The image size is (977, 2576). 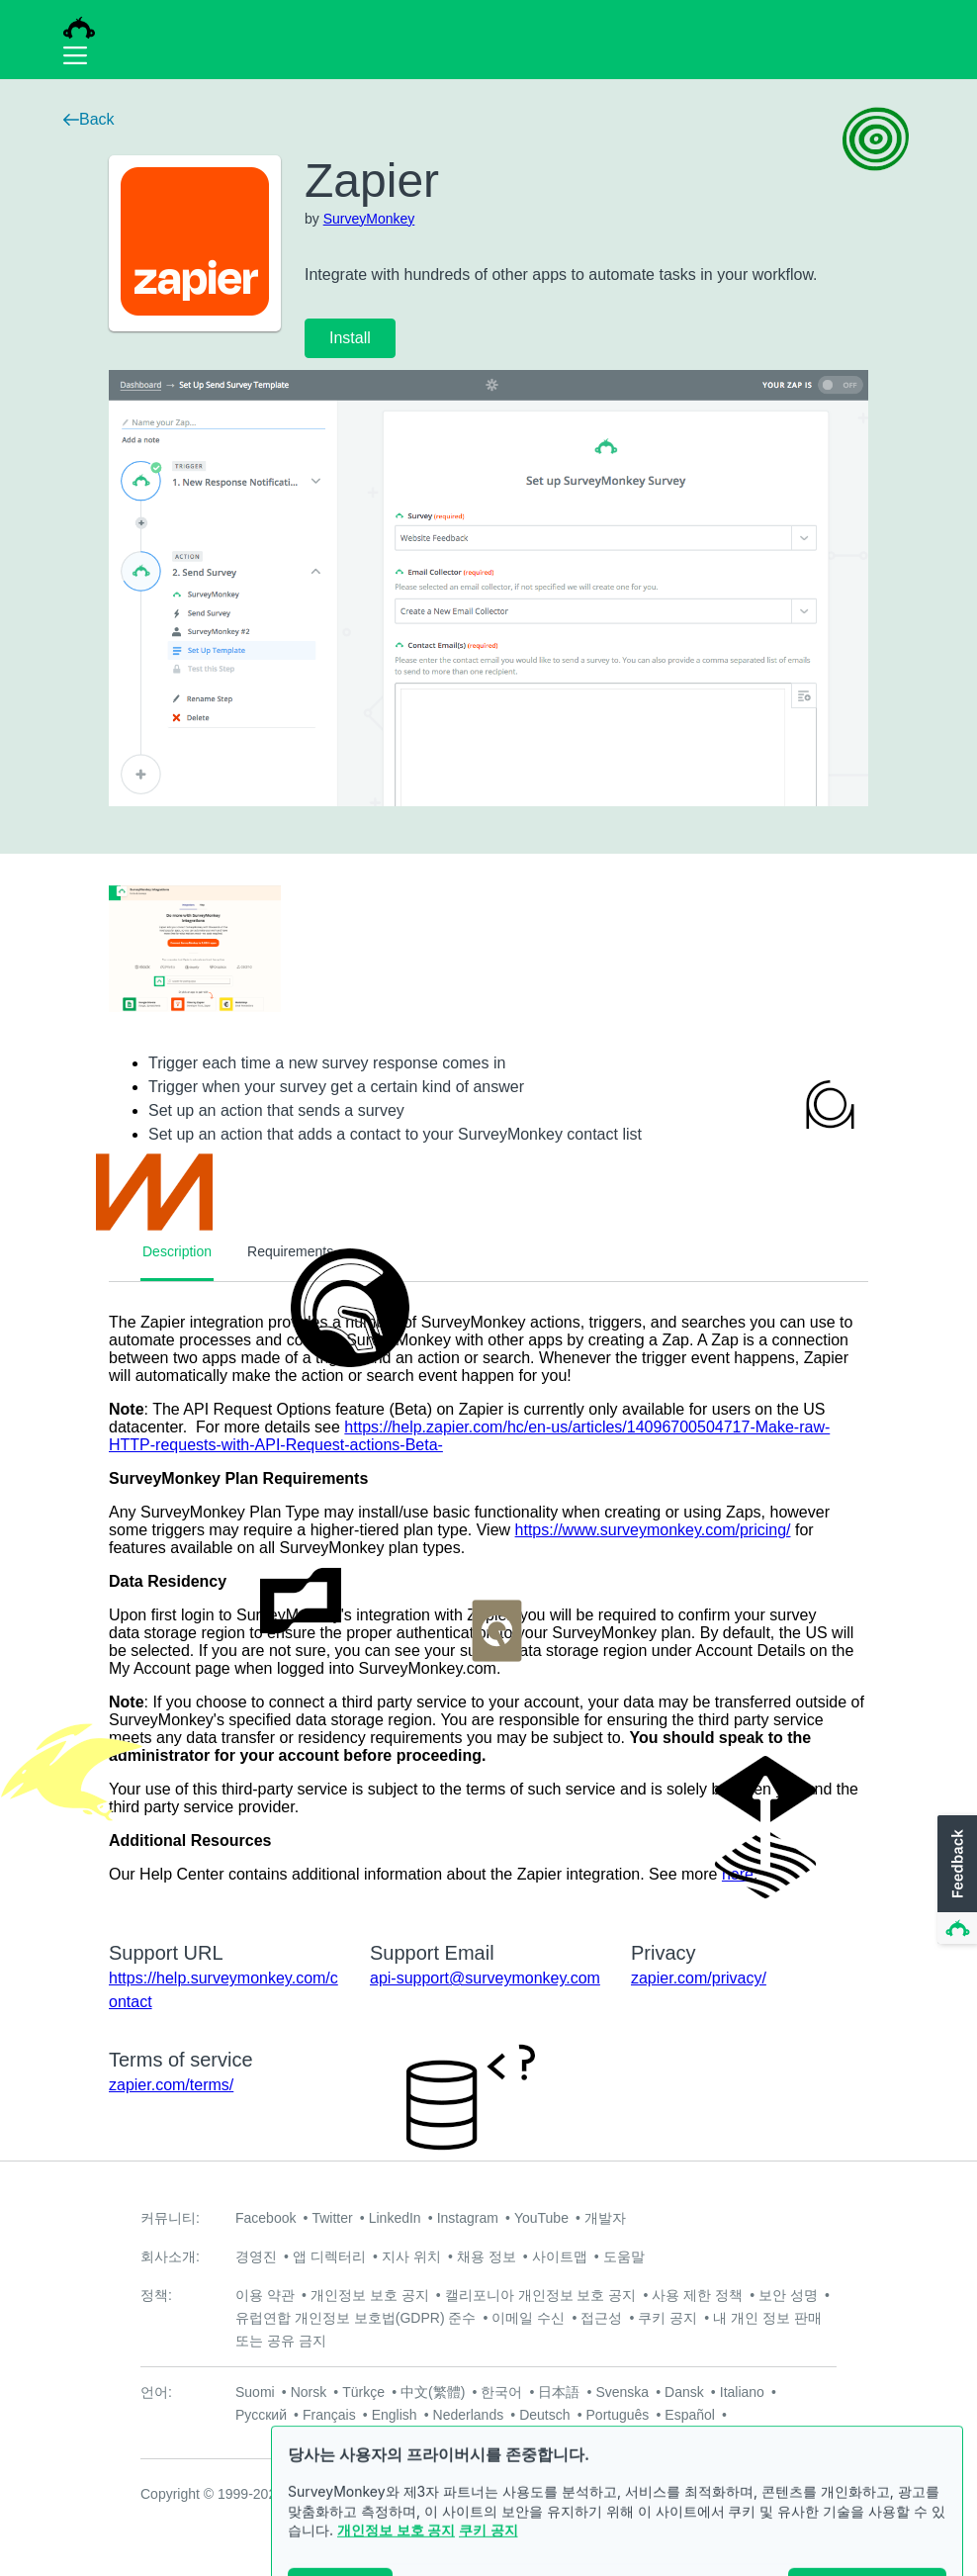 I want to click on mastercomfig logo - a Team Fortress 2 performance optimization tool, so click(x=830, y=1104).